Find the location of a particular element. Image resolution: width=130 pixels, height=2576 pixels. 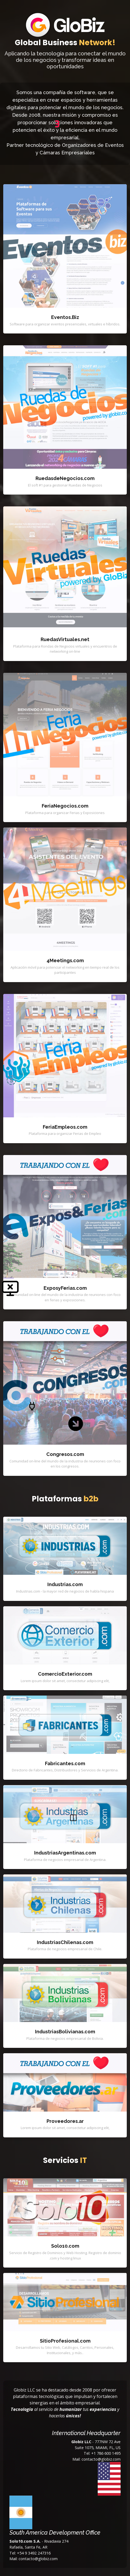

navigate to the next section diagonally is located at coordinates (76, 1424).